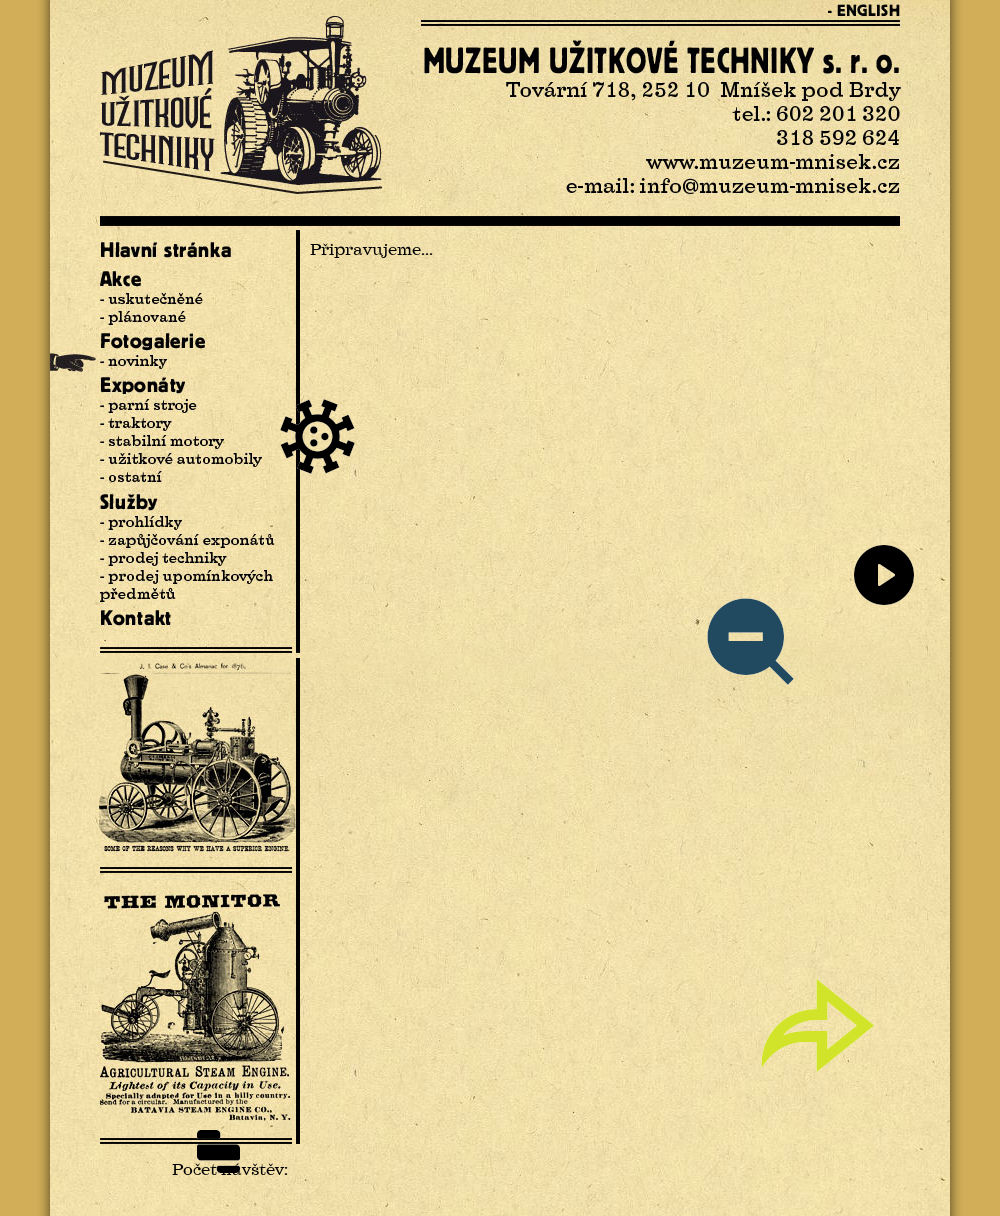 This screenshot has width=1000, height=1216. I want to click on zoom out to see more content, so click(750, 641).